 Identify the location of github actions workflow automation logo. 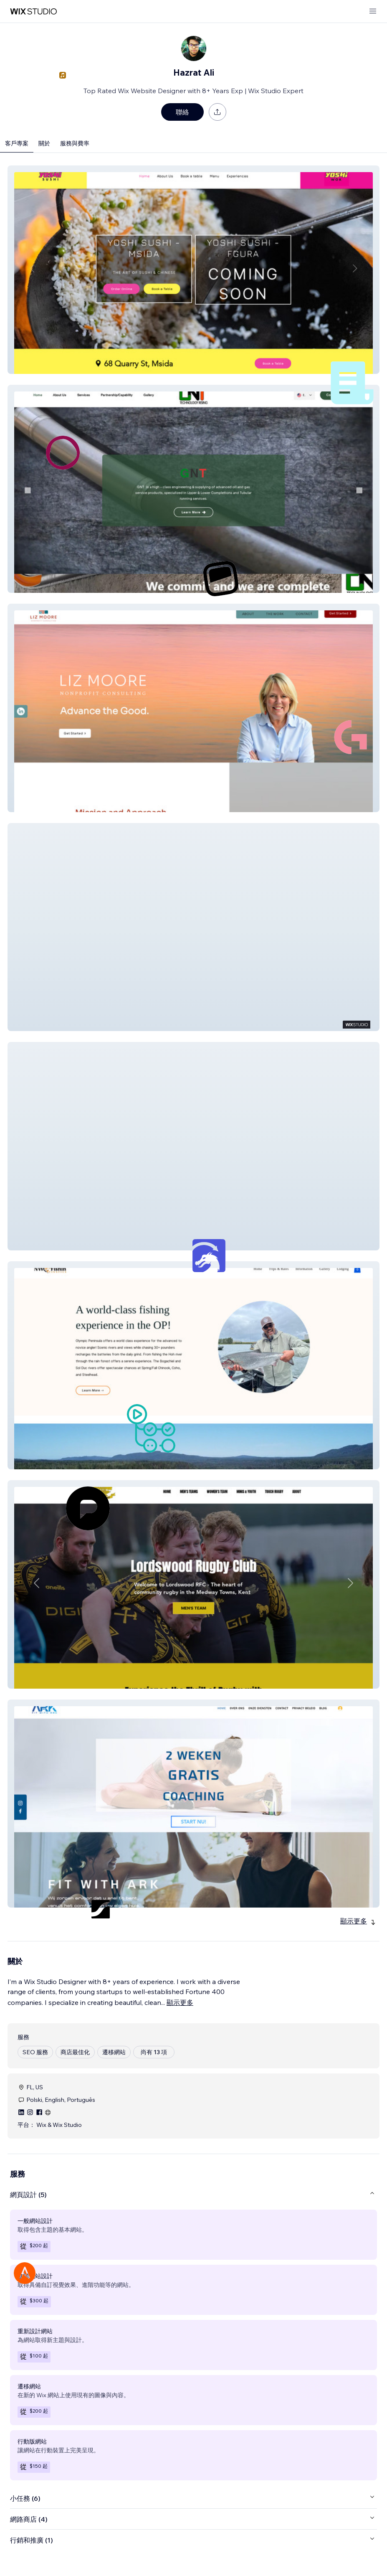
(151, 1428).